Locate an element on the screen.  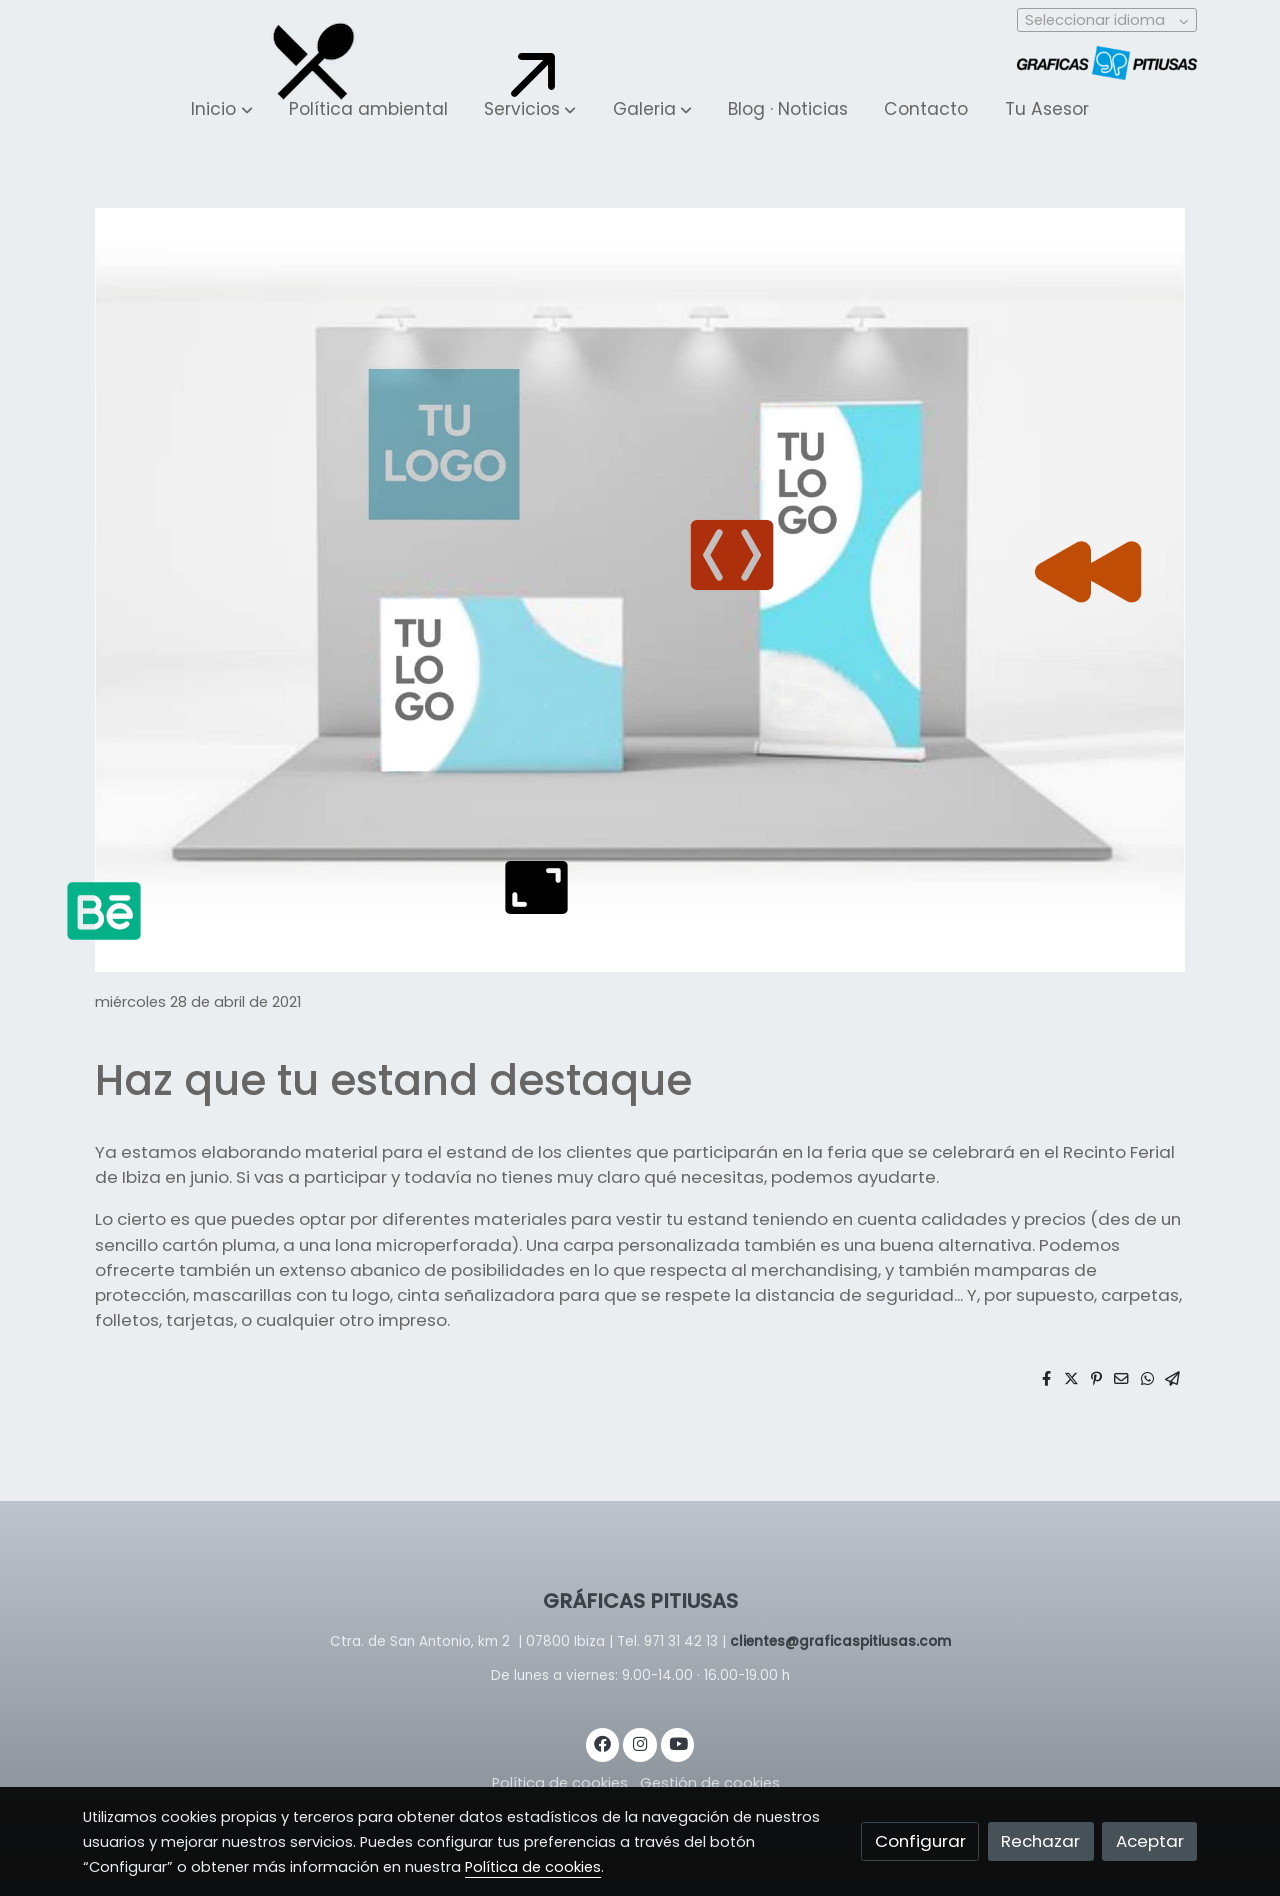
rewind or skip to previous track is located at coordinates (1091, 568).